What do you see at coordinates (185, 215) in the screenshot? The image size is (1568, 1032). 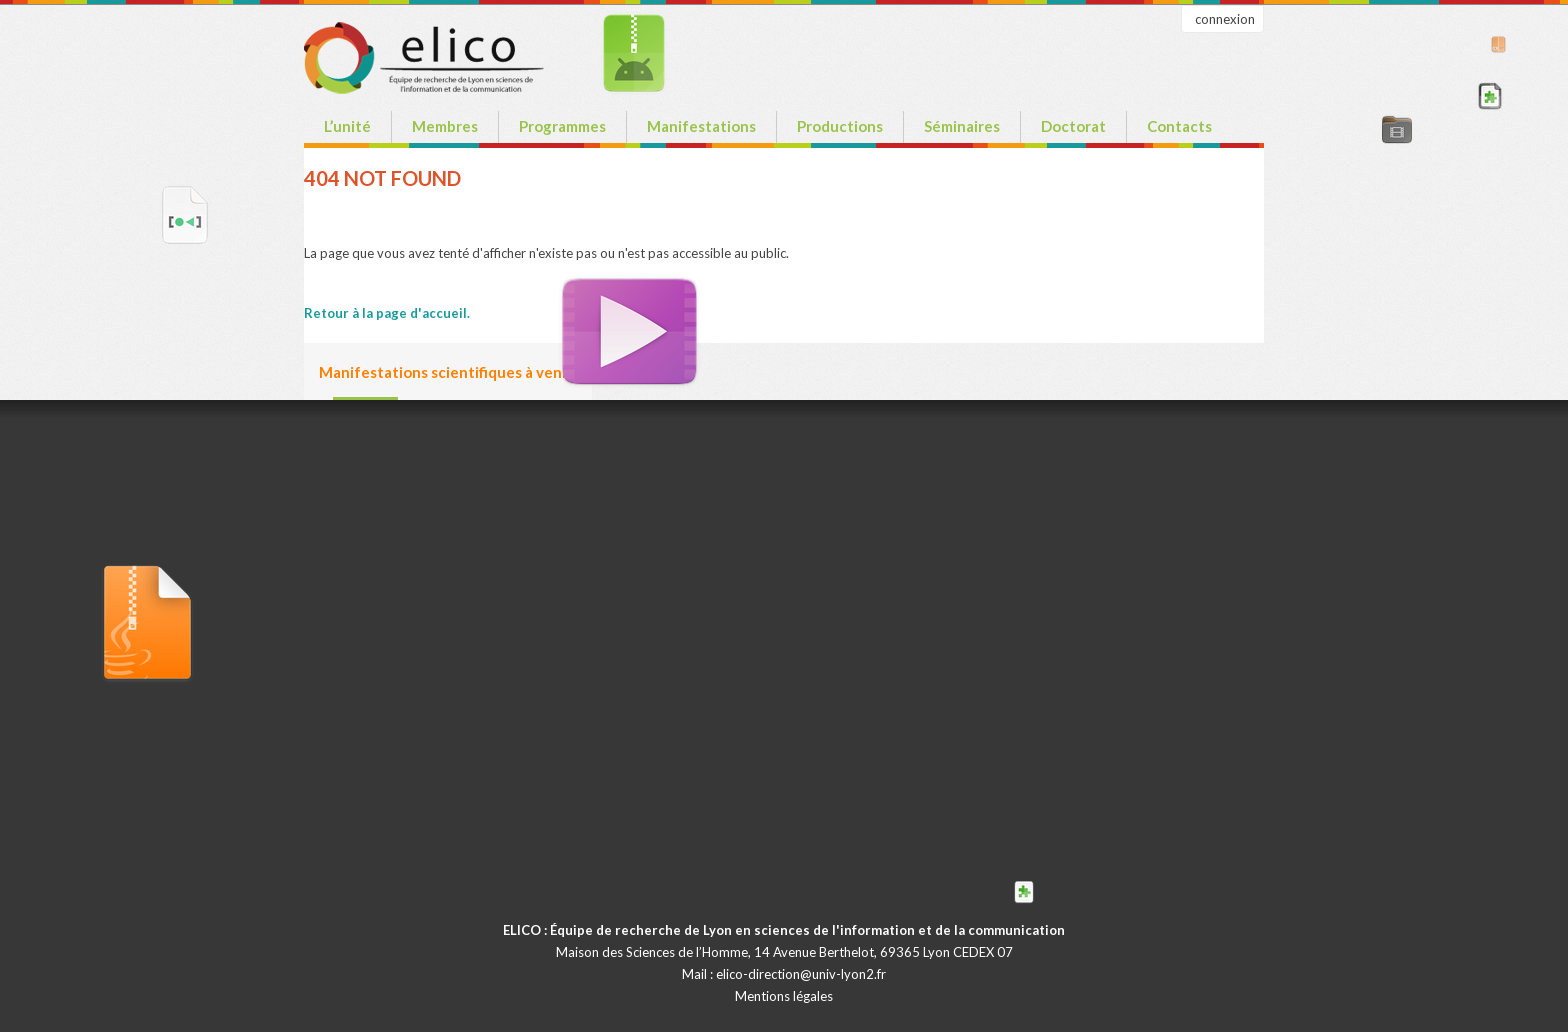 I see `a systemd unit configuration file` at bounding box center [185, 215].